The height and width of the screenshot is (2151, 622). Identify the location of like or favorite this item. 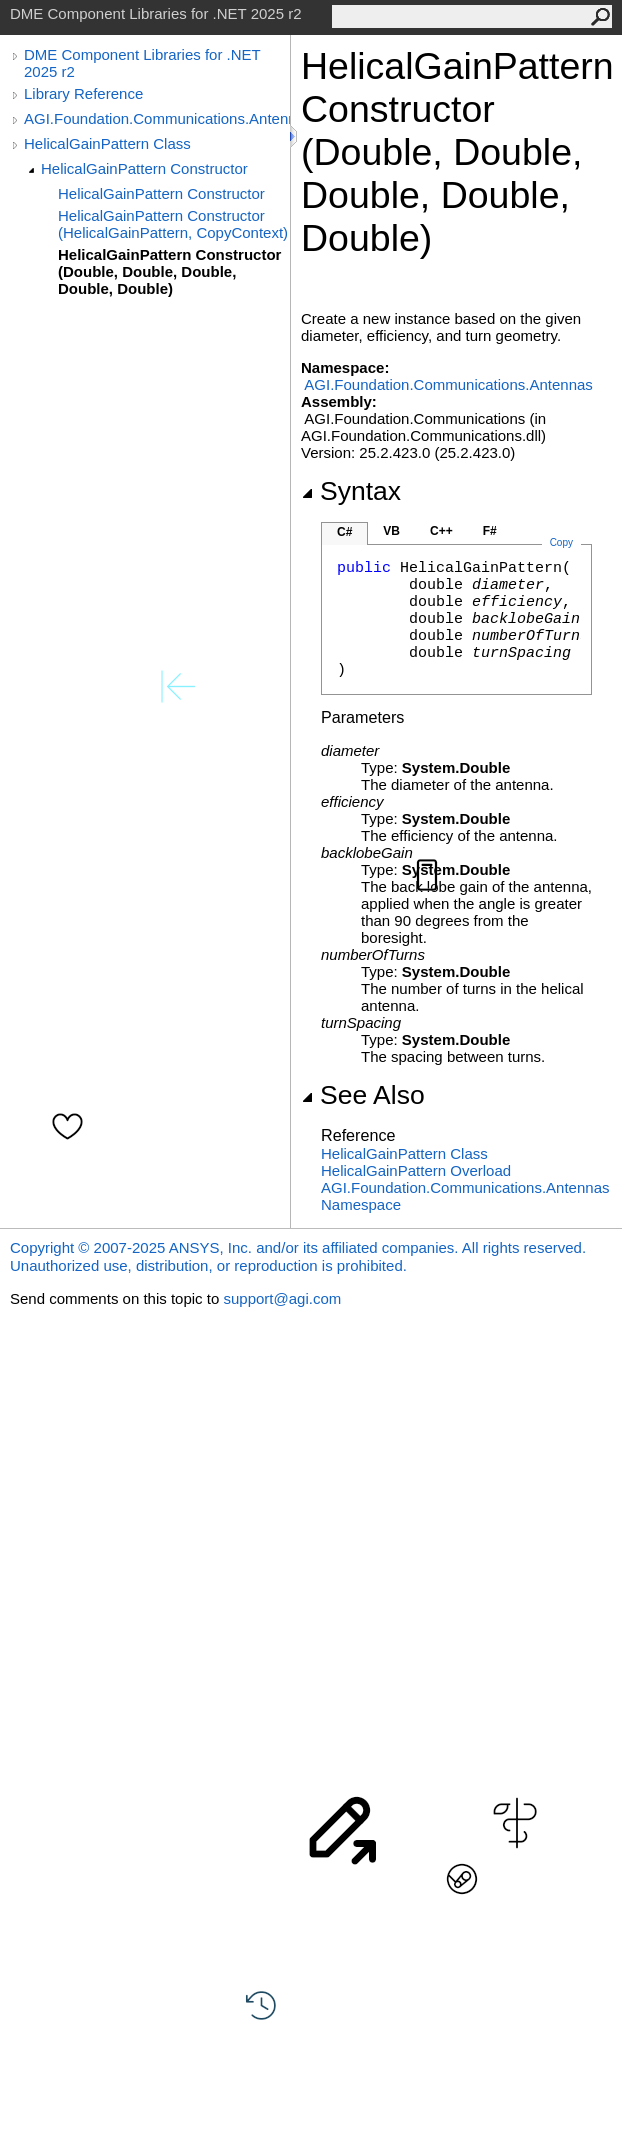
(67, 1126).